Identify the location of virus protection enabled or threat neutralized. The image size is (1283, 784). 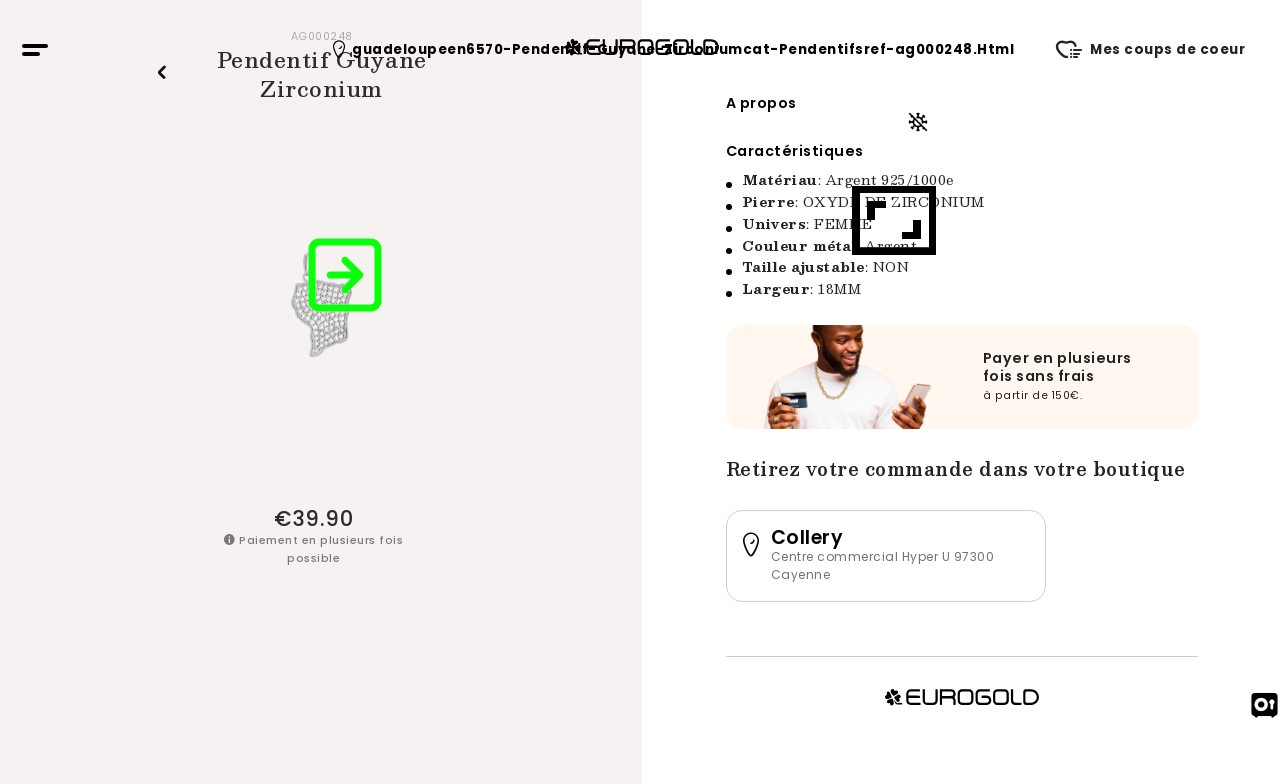
(918, 122).